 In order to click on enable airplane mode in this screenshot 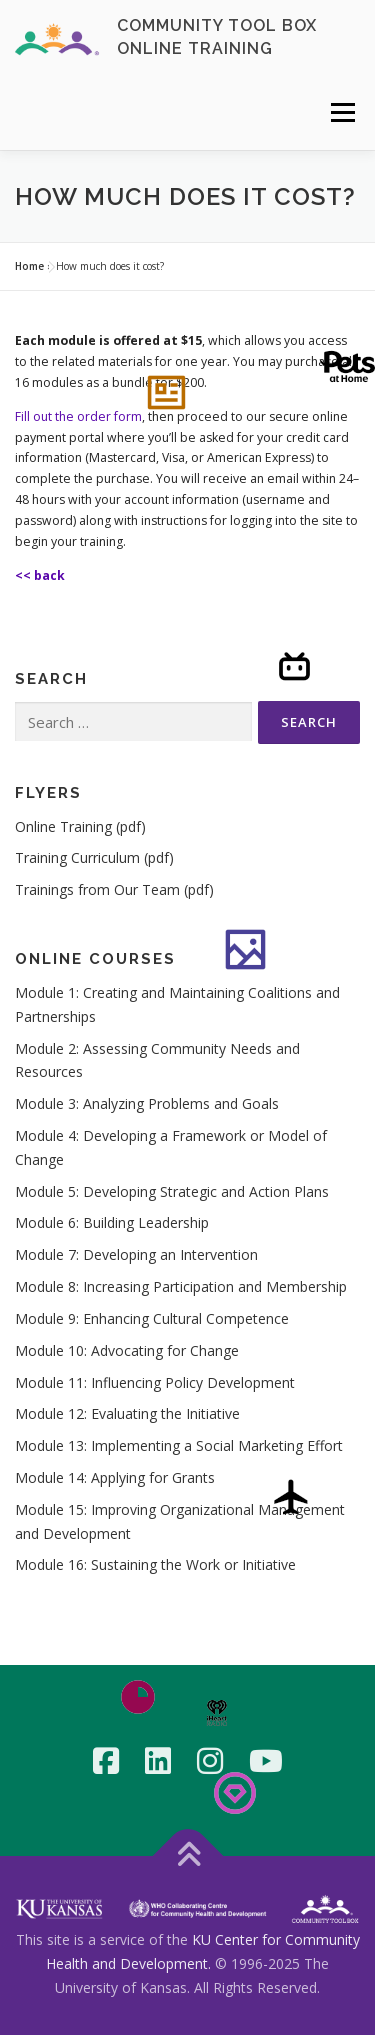, I will do `click(290, 1497)`.